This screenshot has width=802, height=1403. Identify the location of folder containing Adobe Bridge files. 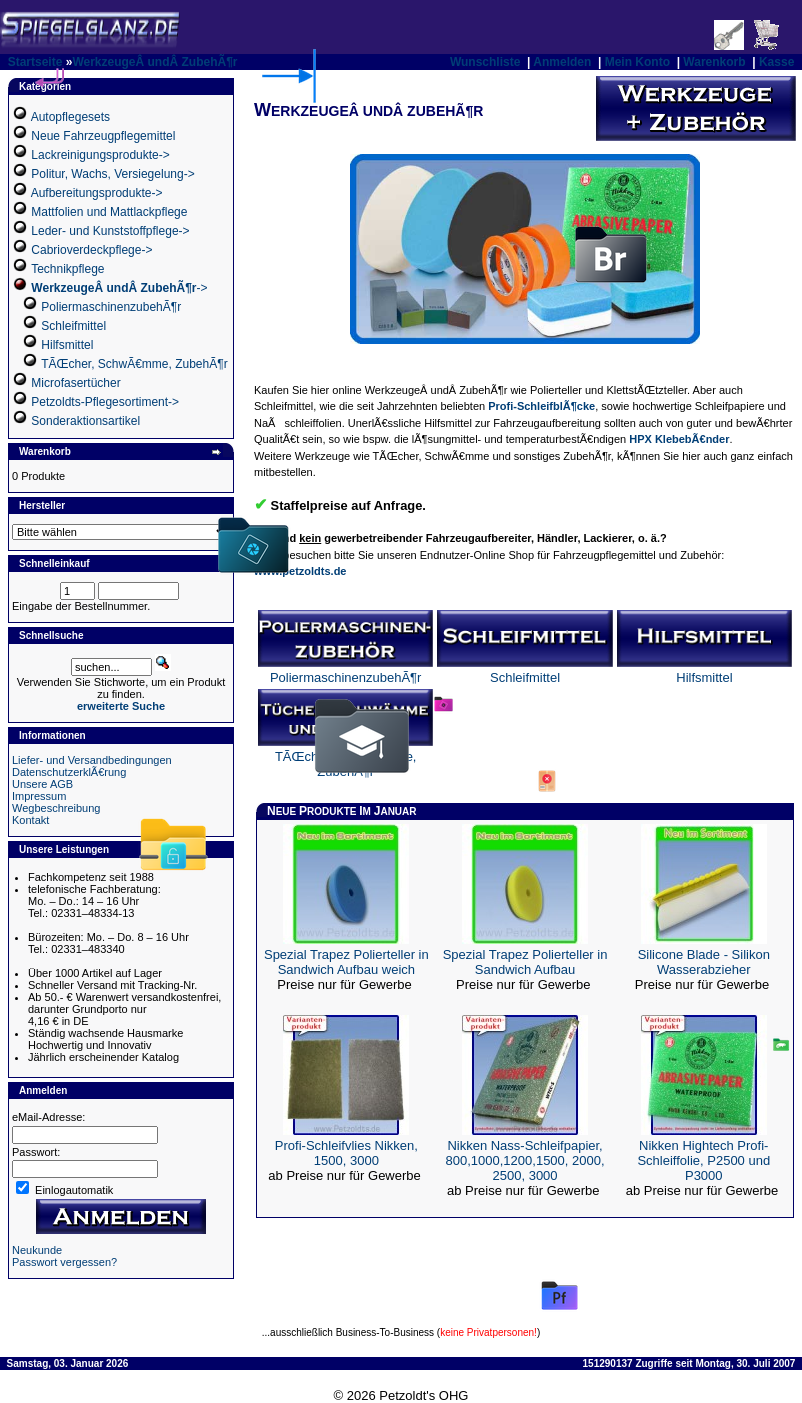
(610, 256).